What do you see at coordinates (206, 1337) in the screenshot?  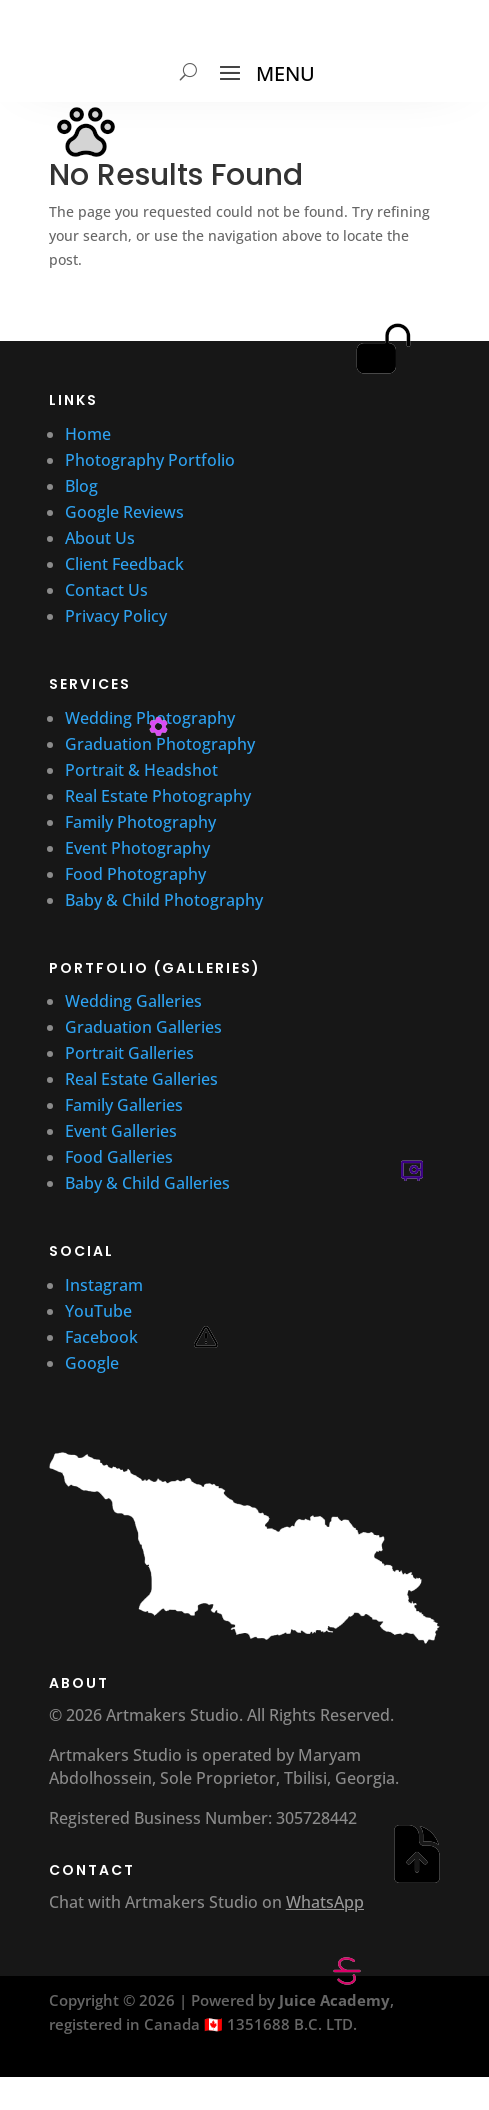 I see `indicates a warning or alert status` at bounding box center [206, 1337].